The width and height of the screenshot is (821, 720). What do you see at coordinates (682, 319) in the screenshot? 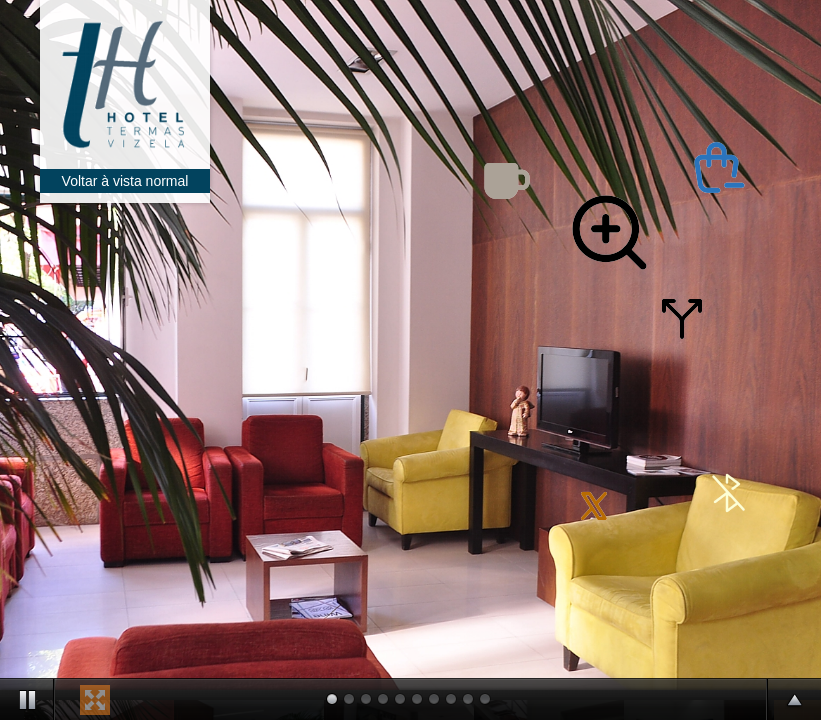
I see `split into two paths or options` at bounding box center [682, 319].